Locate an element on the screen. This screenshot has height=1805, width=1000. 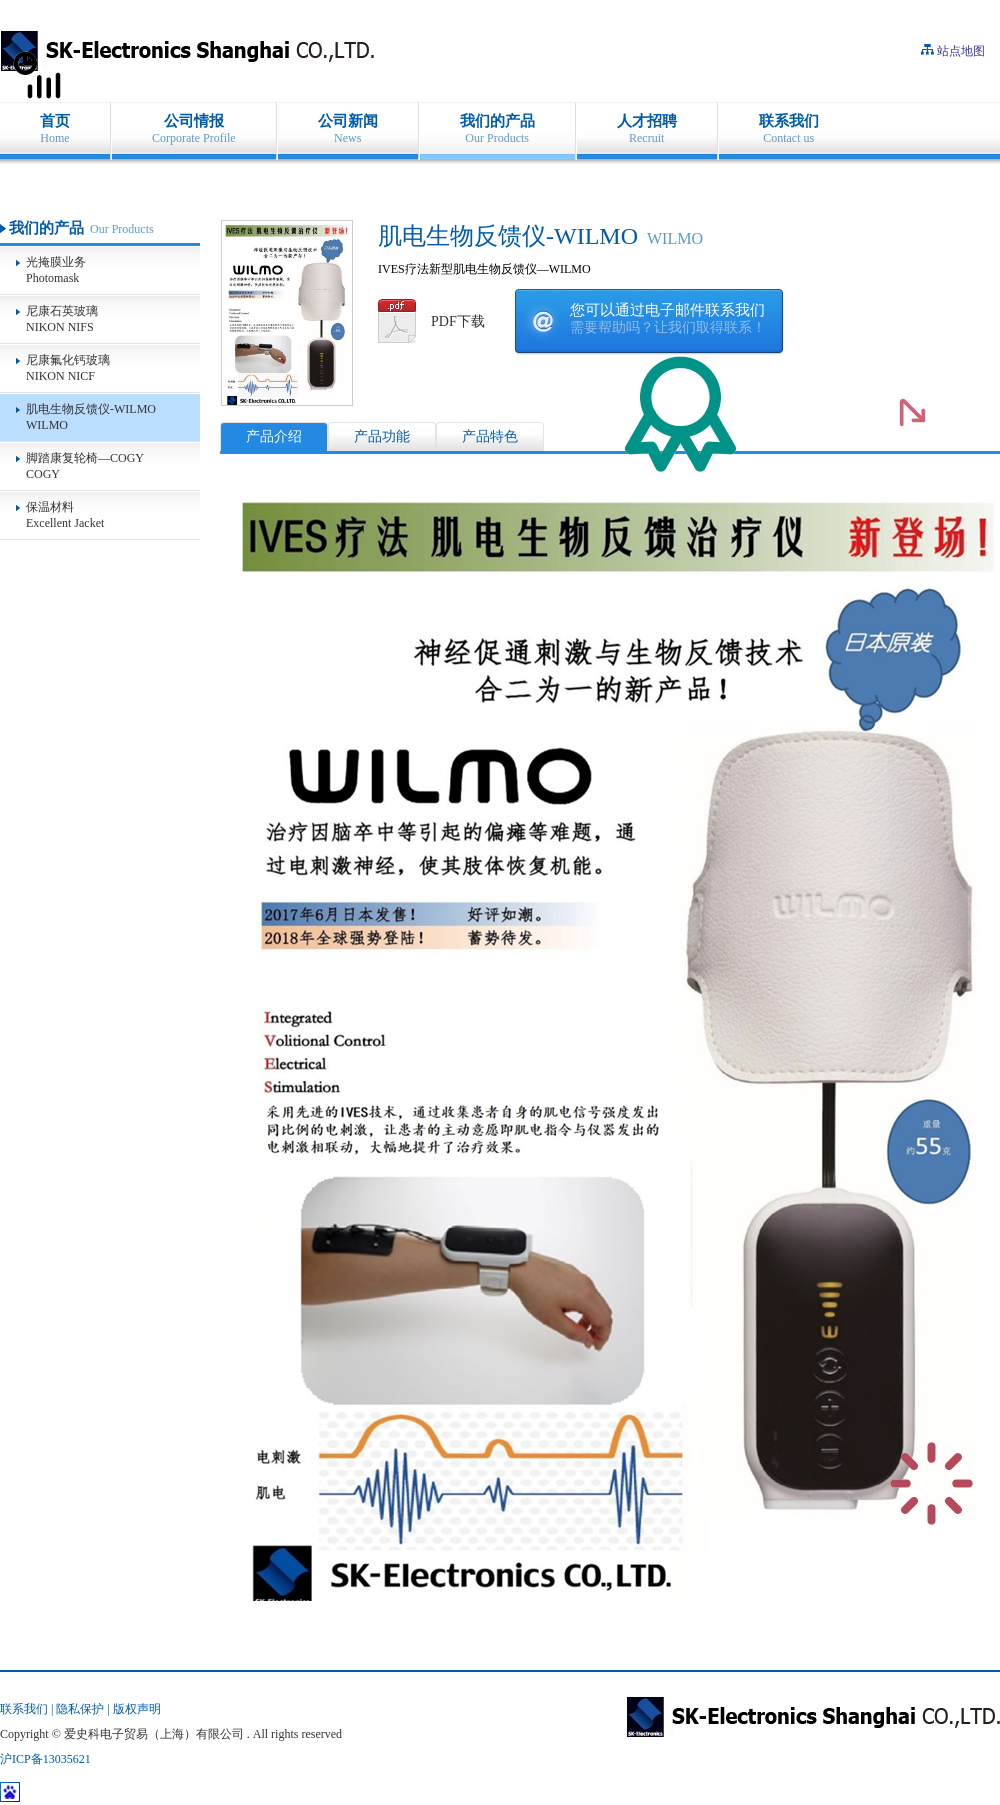
indicates content is loading is located at coordinates (931, 1483).